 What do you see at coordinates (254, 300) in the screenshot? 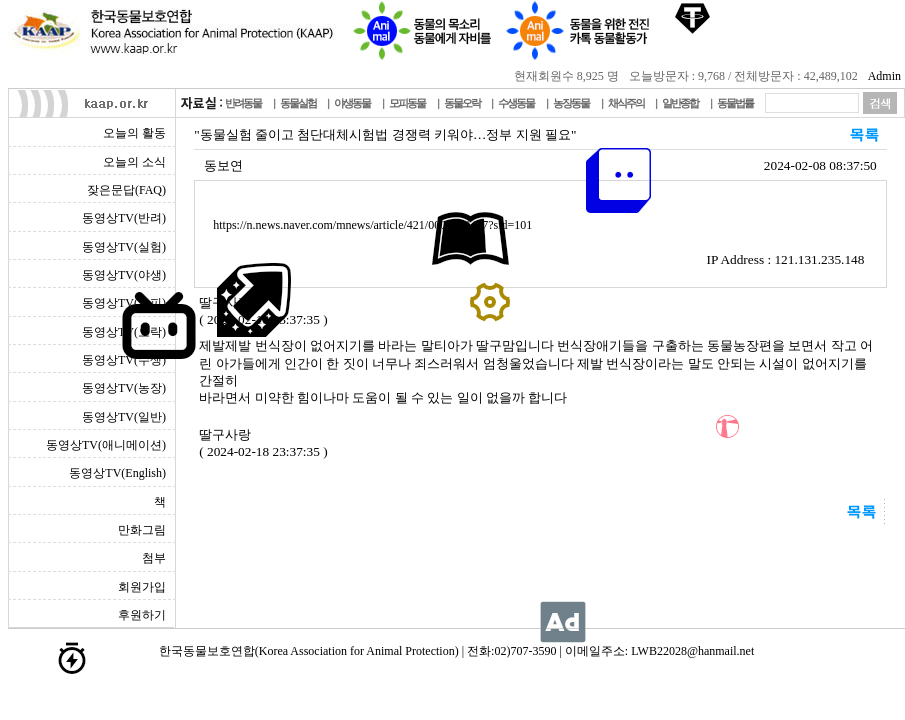
I see `open imgur app` at bounding box center [254, 300].